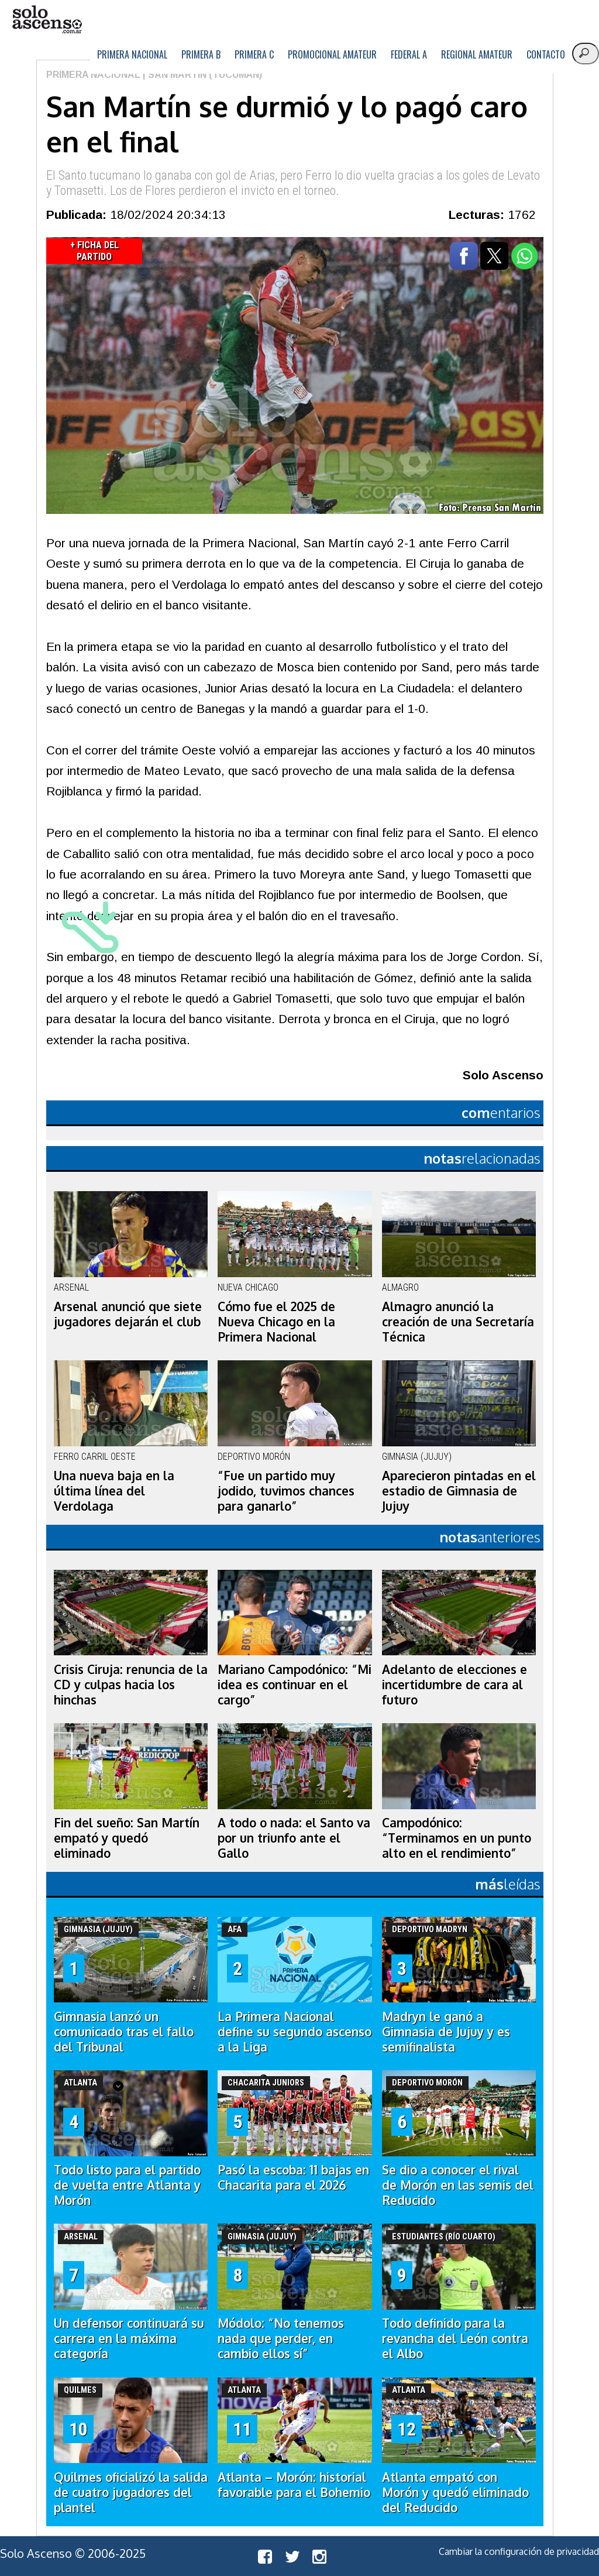 This screenshot has height=2576, width=599. I want to click on indicates escalator going down, so click(90, 927).